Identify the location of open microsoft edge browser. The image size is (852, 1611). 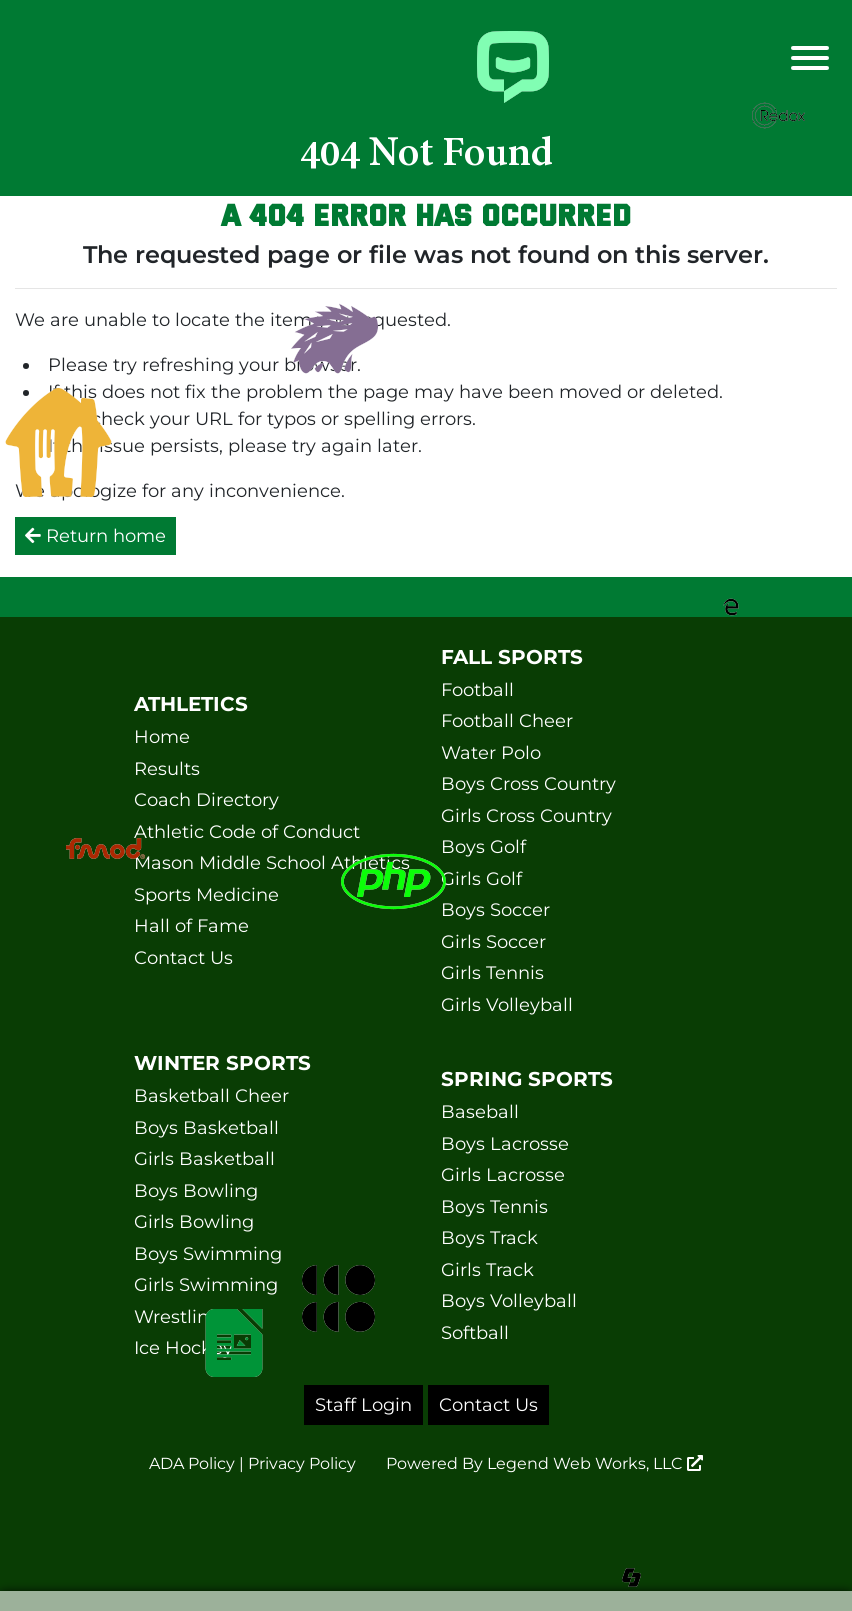
(731, 607).